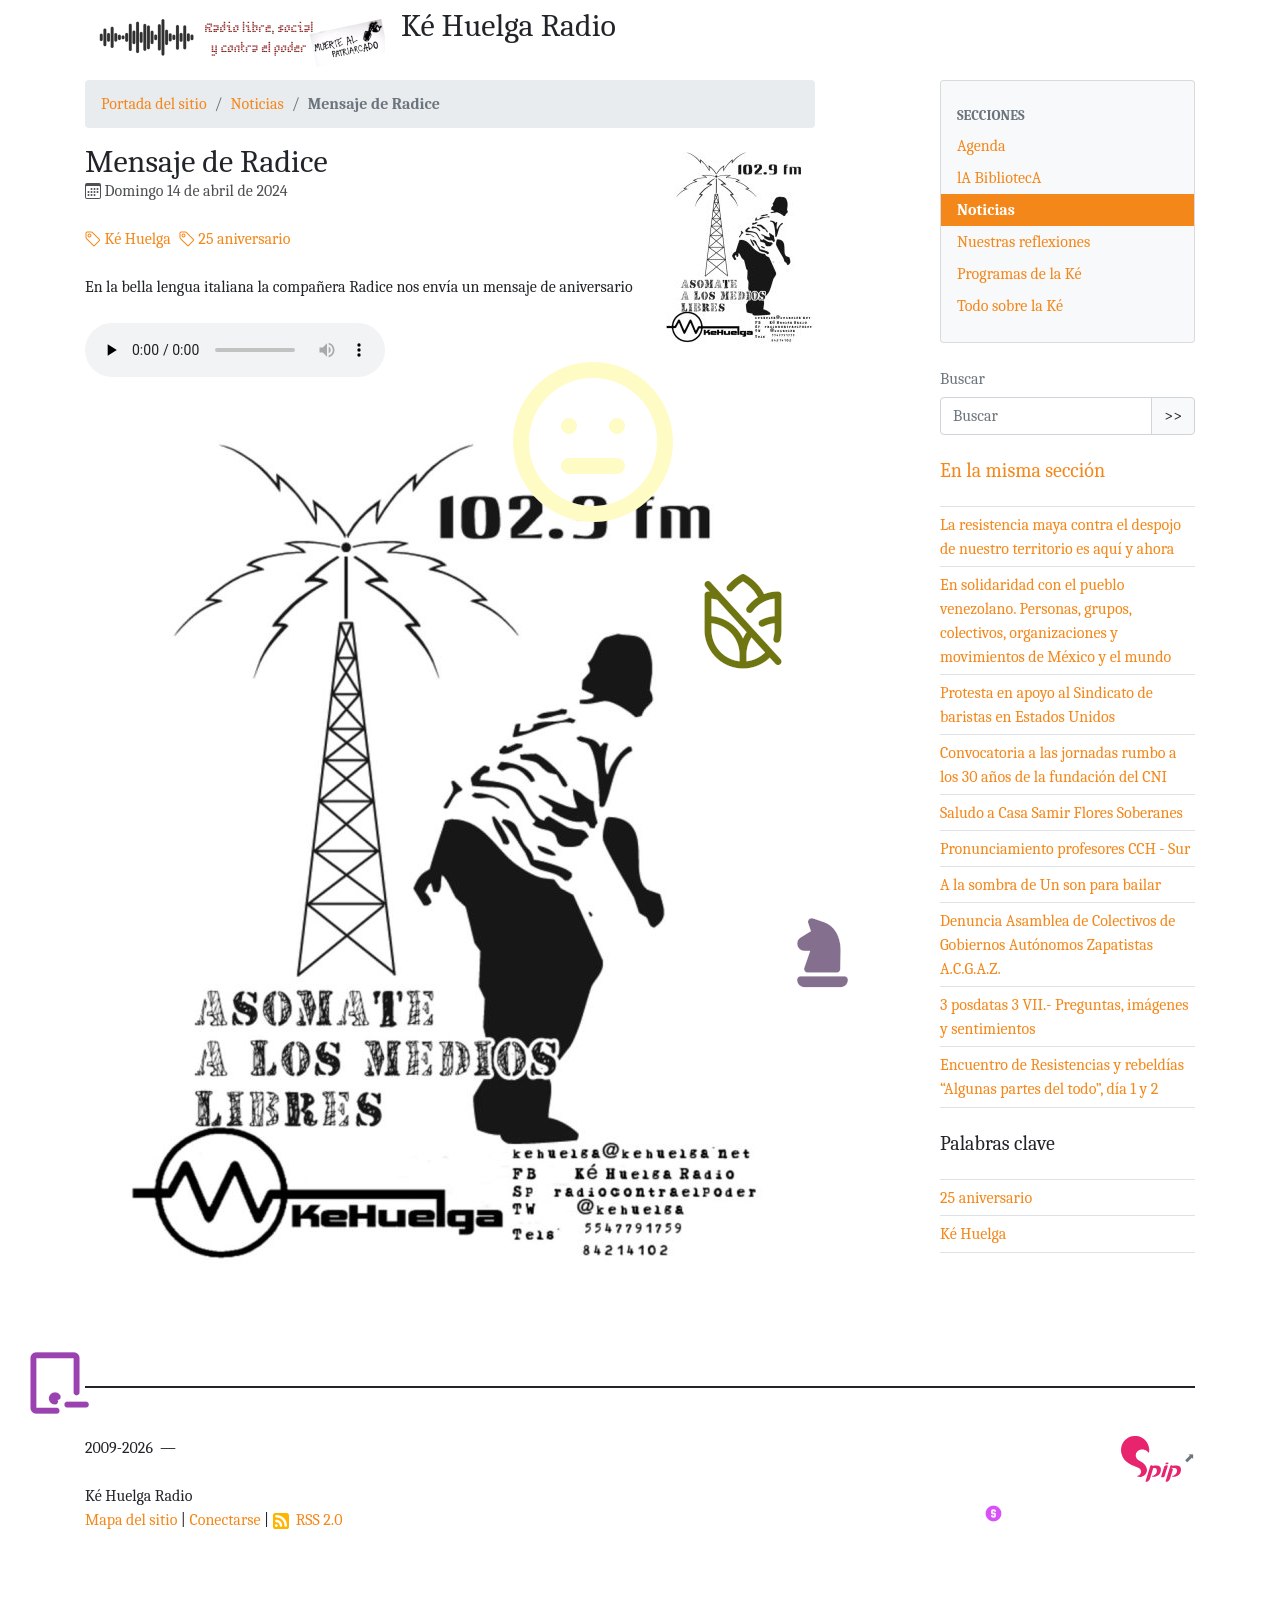 The width and height of the screenshot is (1280, 1604). Describe the element at coordinates (993, 1513) in the screenshot. I see `indicates a "small" size option` at that location.